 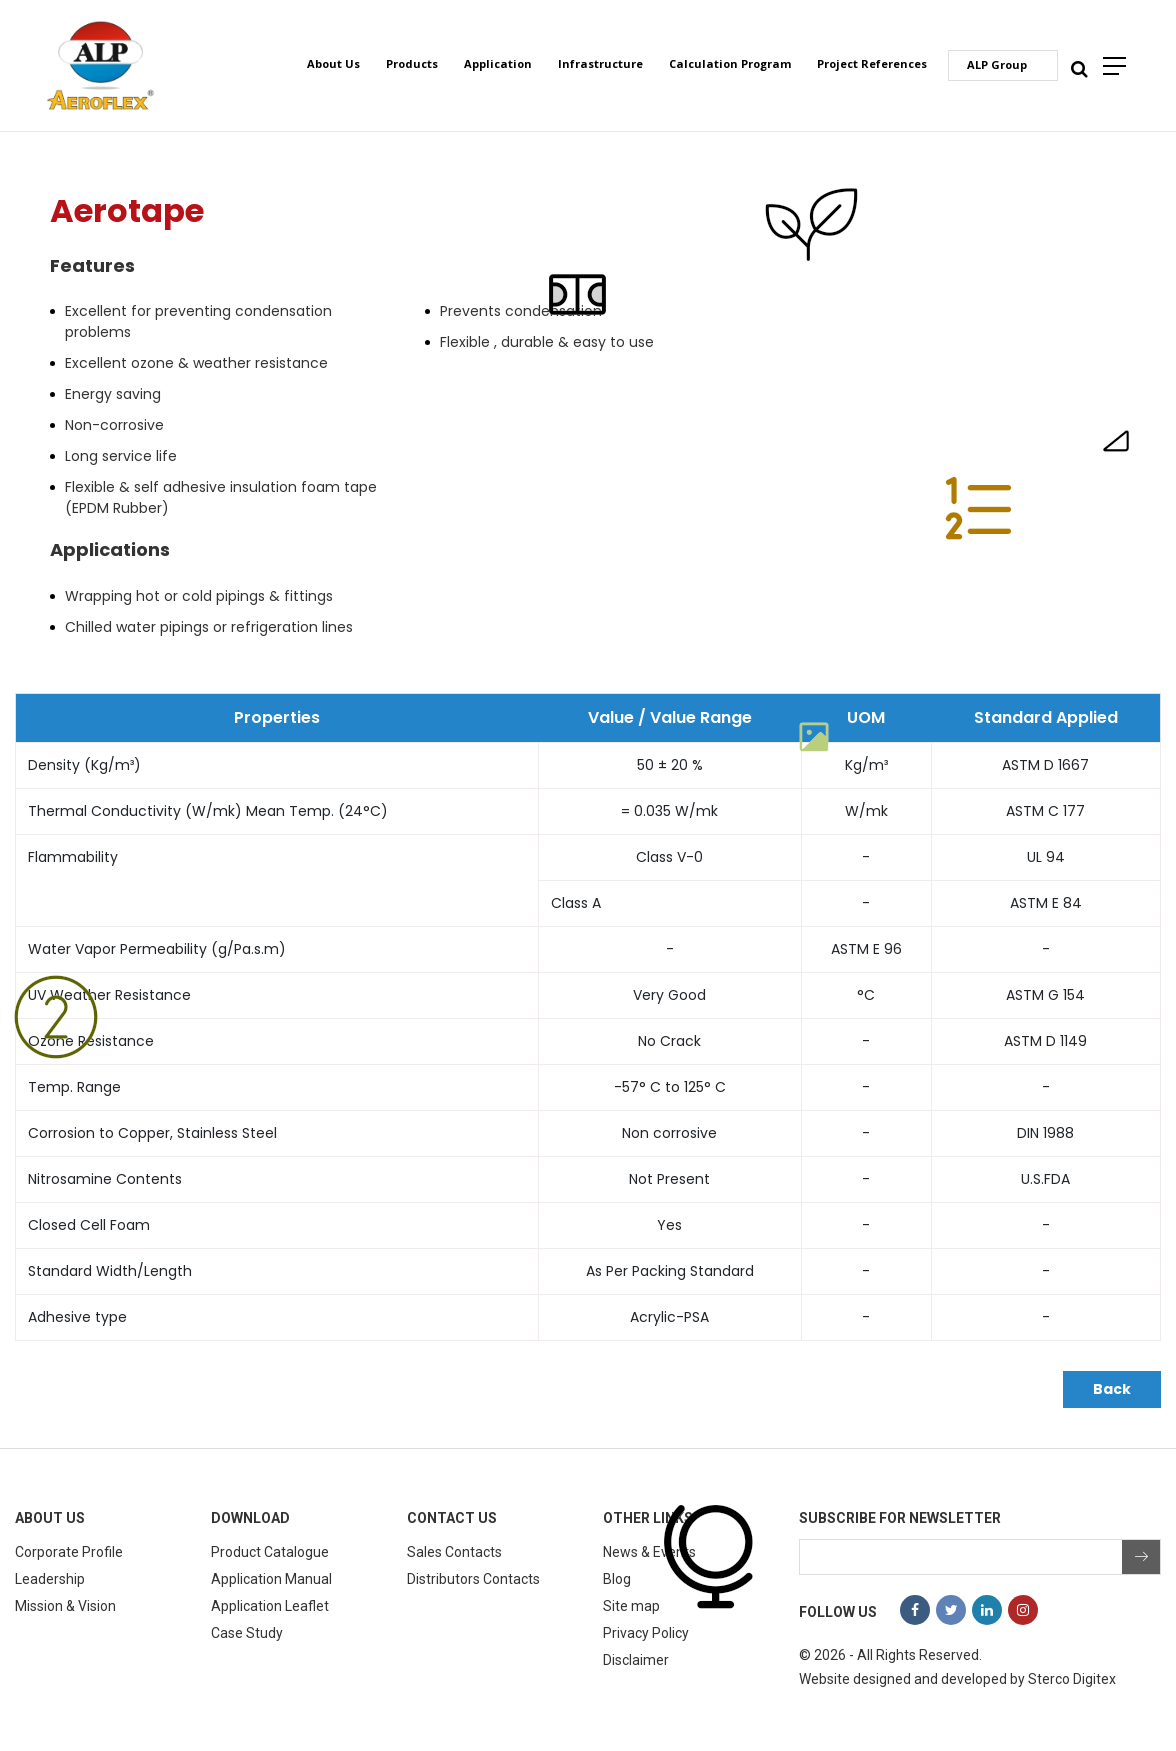 I want to click on view image or photo, so click(x=814, y=737).